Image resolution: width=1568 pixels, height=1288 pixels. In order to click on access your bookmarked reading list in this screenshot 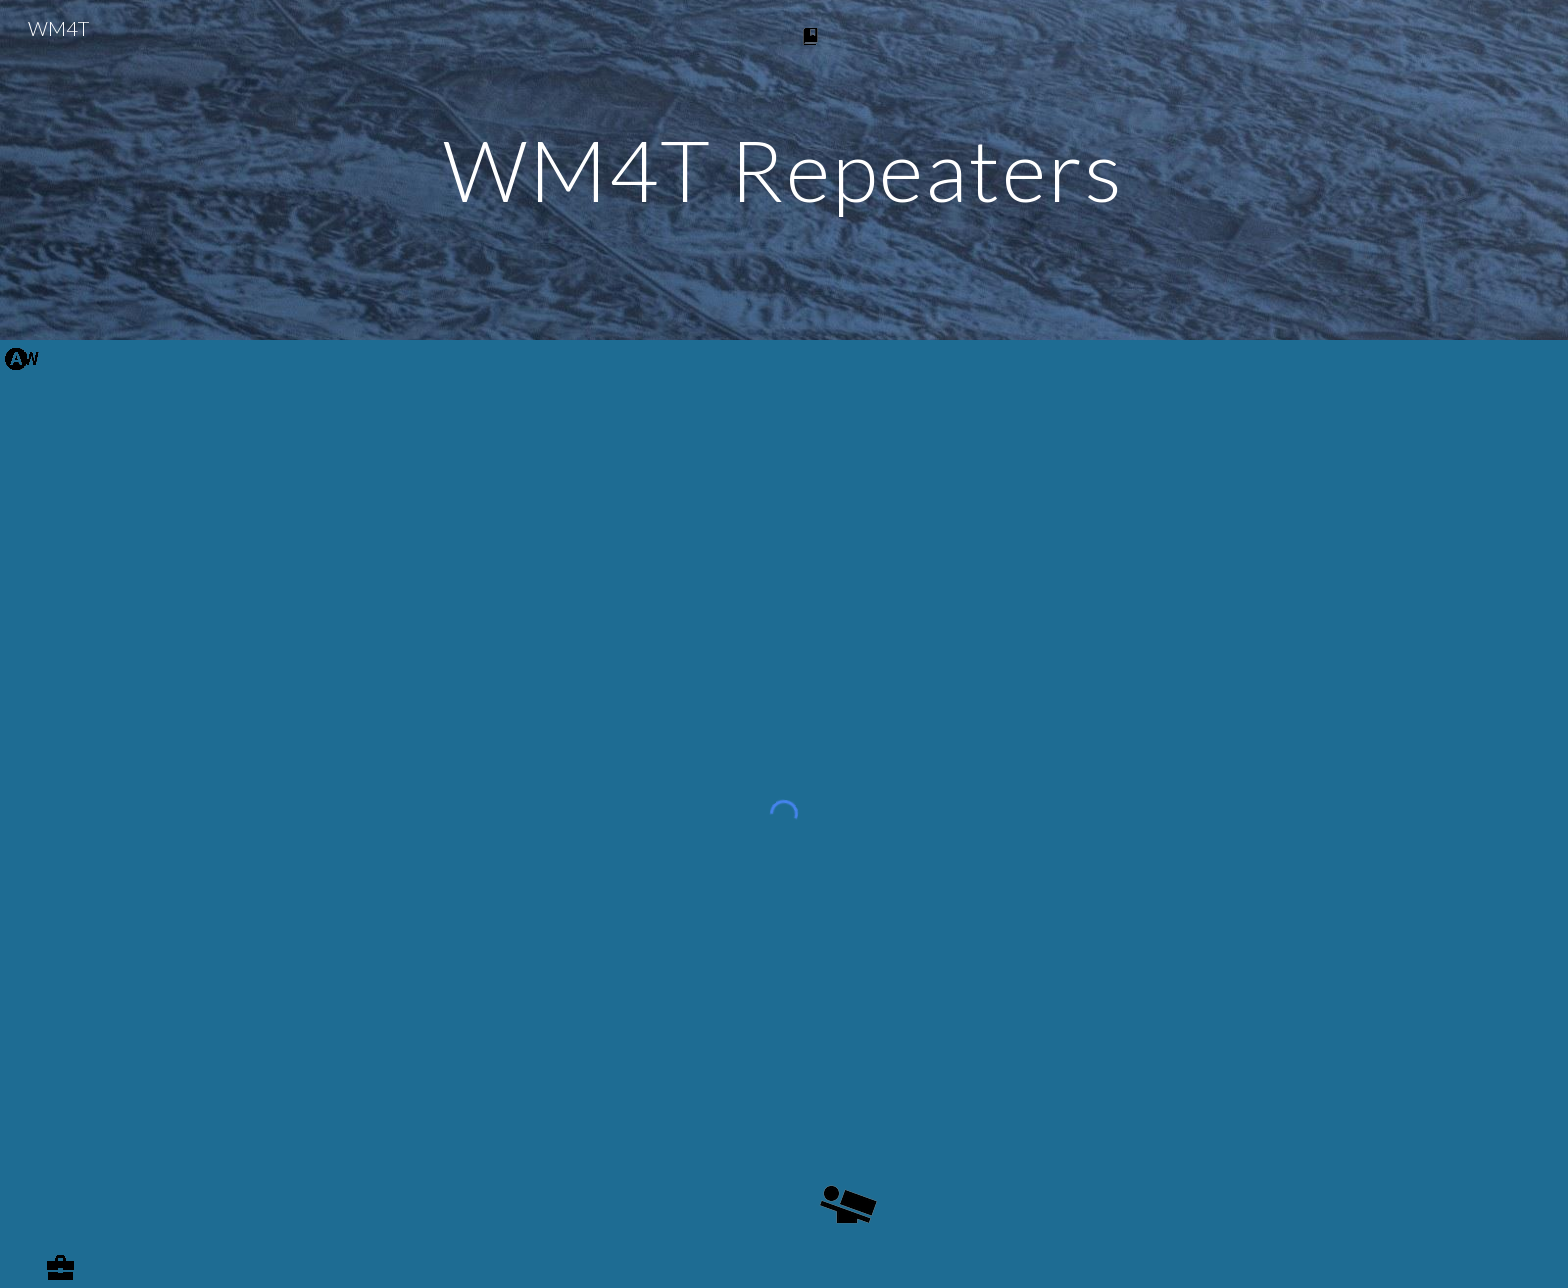, I will do `click(810, 36)`.